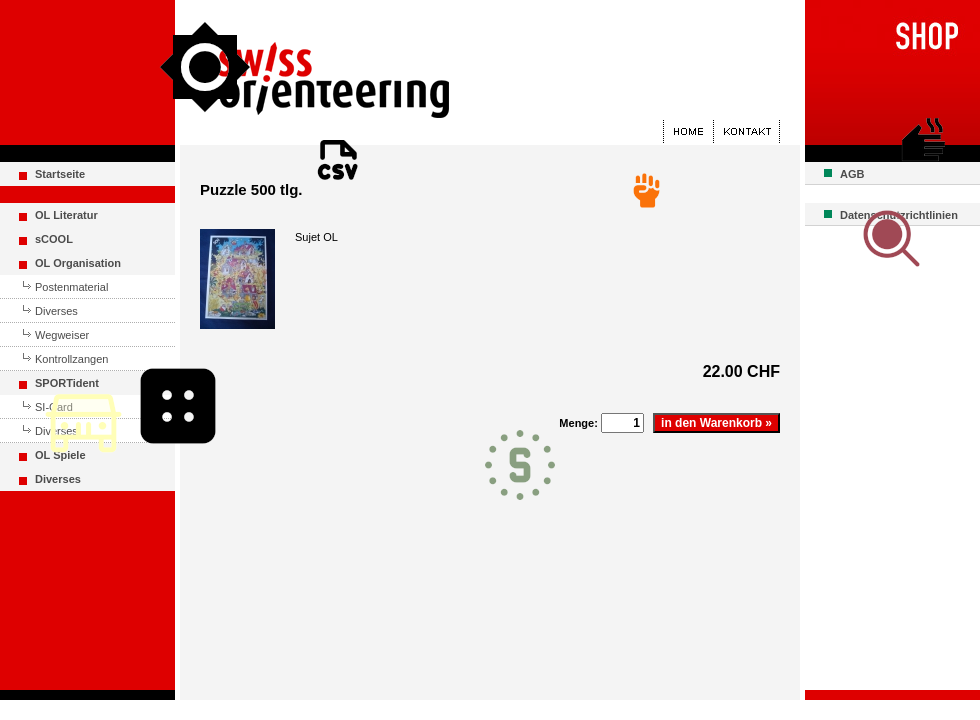 The height and width of the screenshot is (720, 980). What do you see at coordinates (891, 238) in the screenshot?
I see `search for content or items` at bounding box center [891, 238].